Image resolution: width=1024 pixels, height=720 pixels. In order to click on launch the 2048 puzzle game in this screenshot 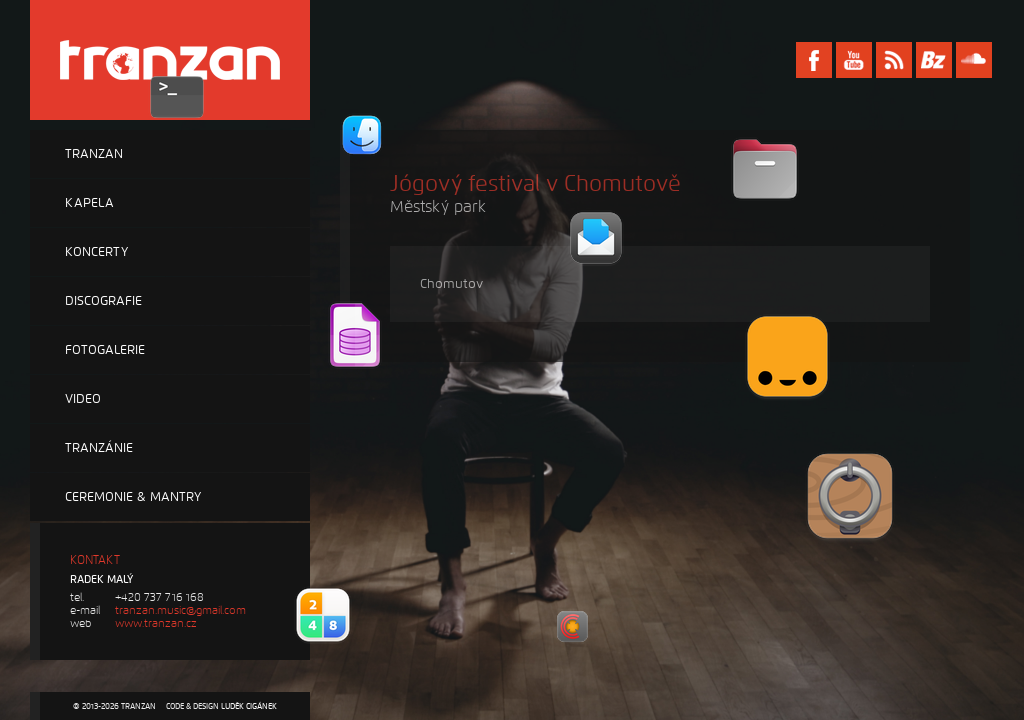, I will do `click(323, 615)`.